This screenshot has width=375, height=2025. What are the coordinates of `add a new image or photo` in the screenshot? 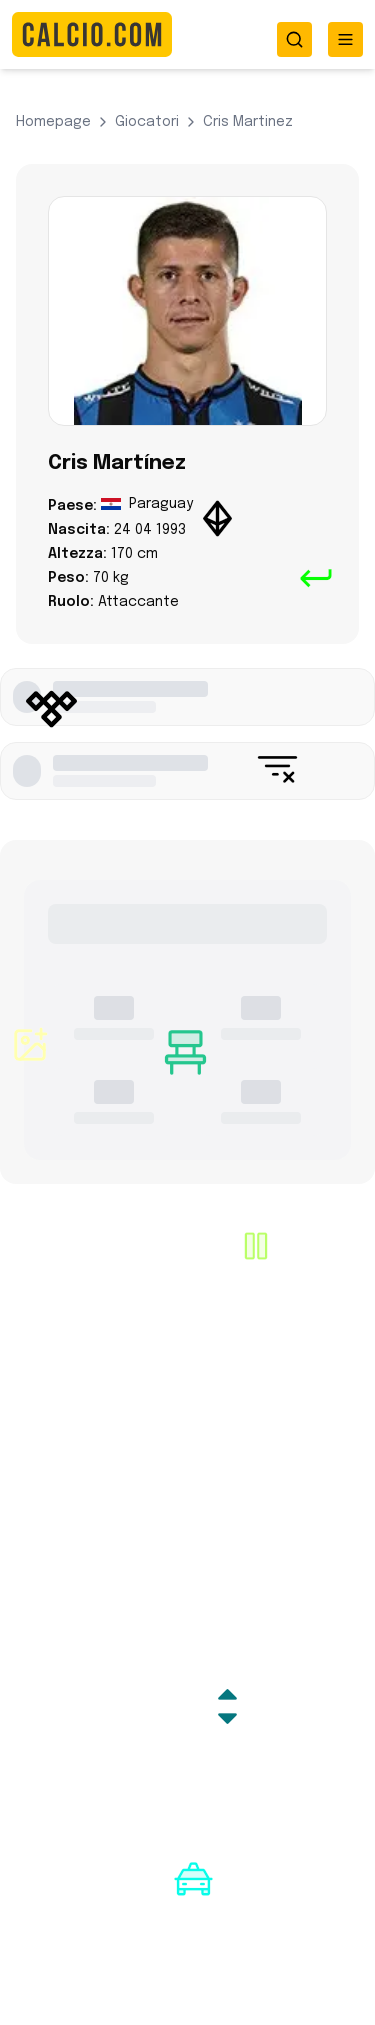 It's located at (30, 1045).